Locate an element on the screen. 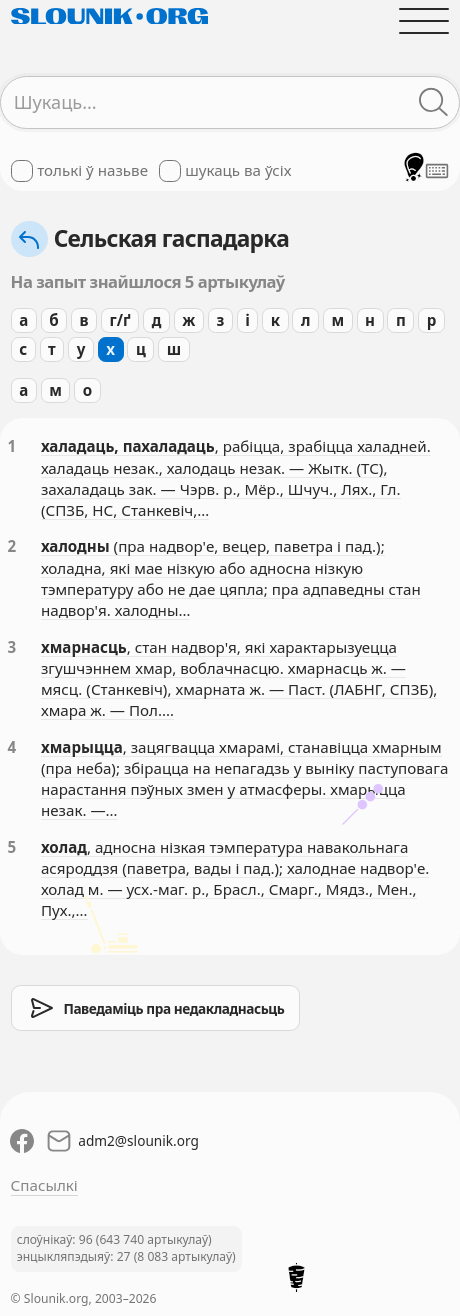 The width and height of the screenshot is (460, 1316). Japanese dango food item in a restaurant or food delivery app is located at coordinates (362, 804).